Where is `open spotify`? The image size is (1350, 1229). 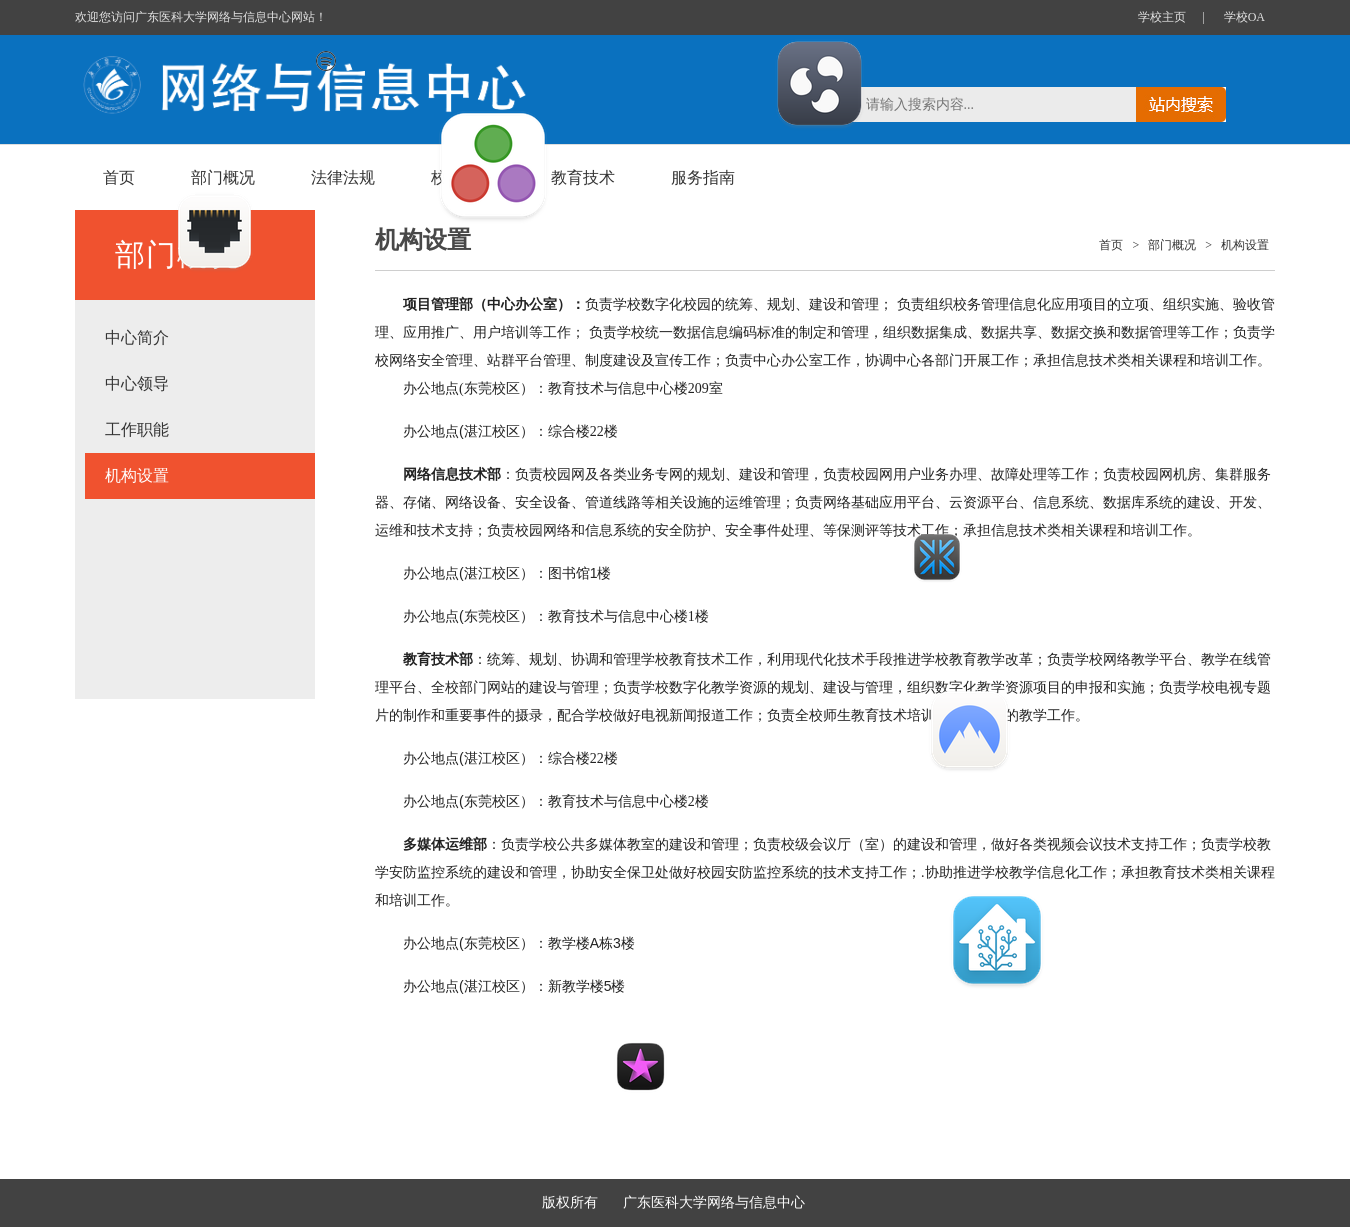 open spotify is located at coordinates (326, 61).